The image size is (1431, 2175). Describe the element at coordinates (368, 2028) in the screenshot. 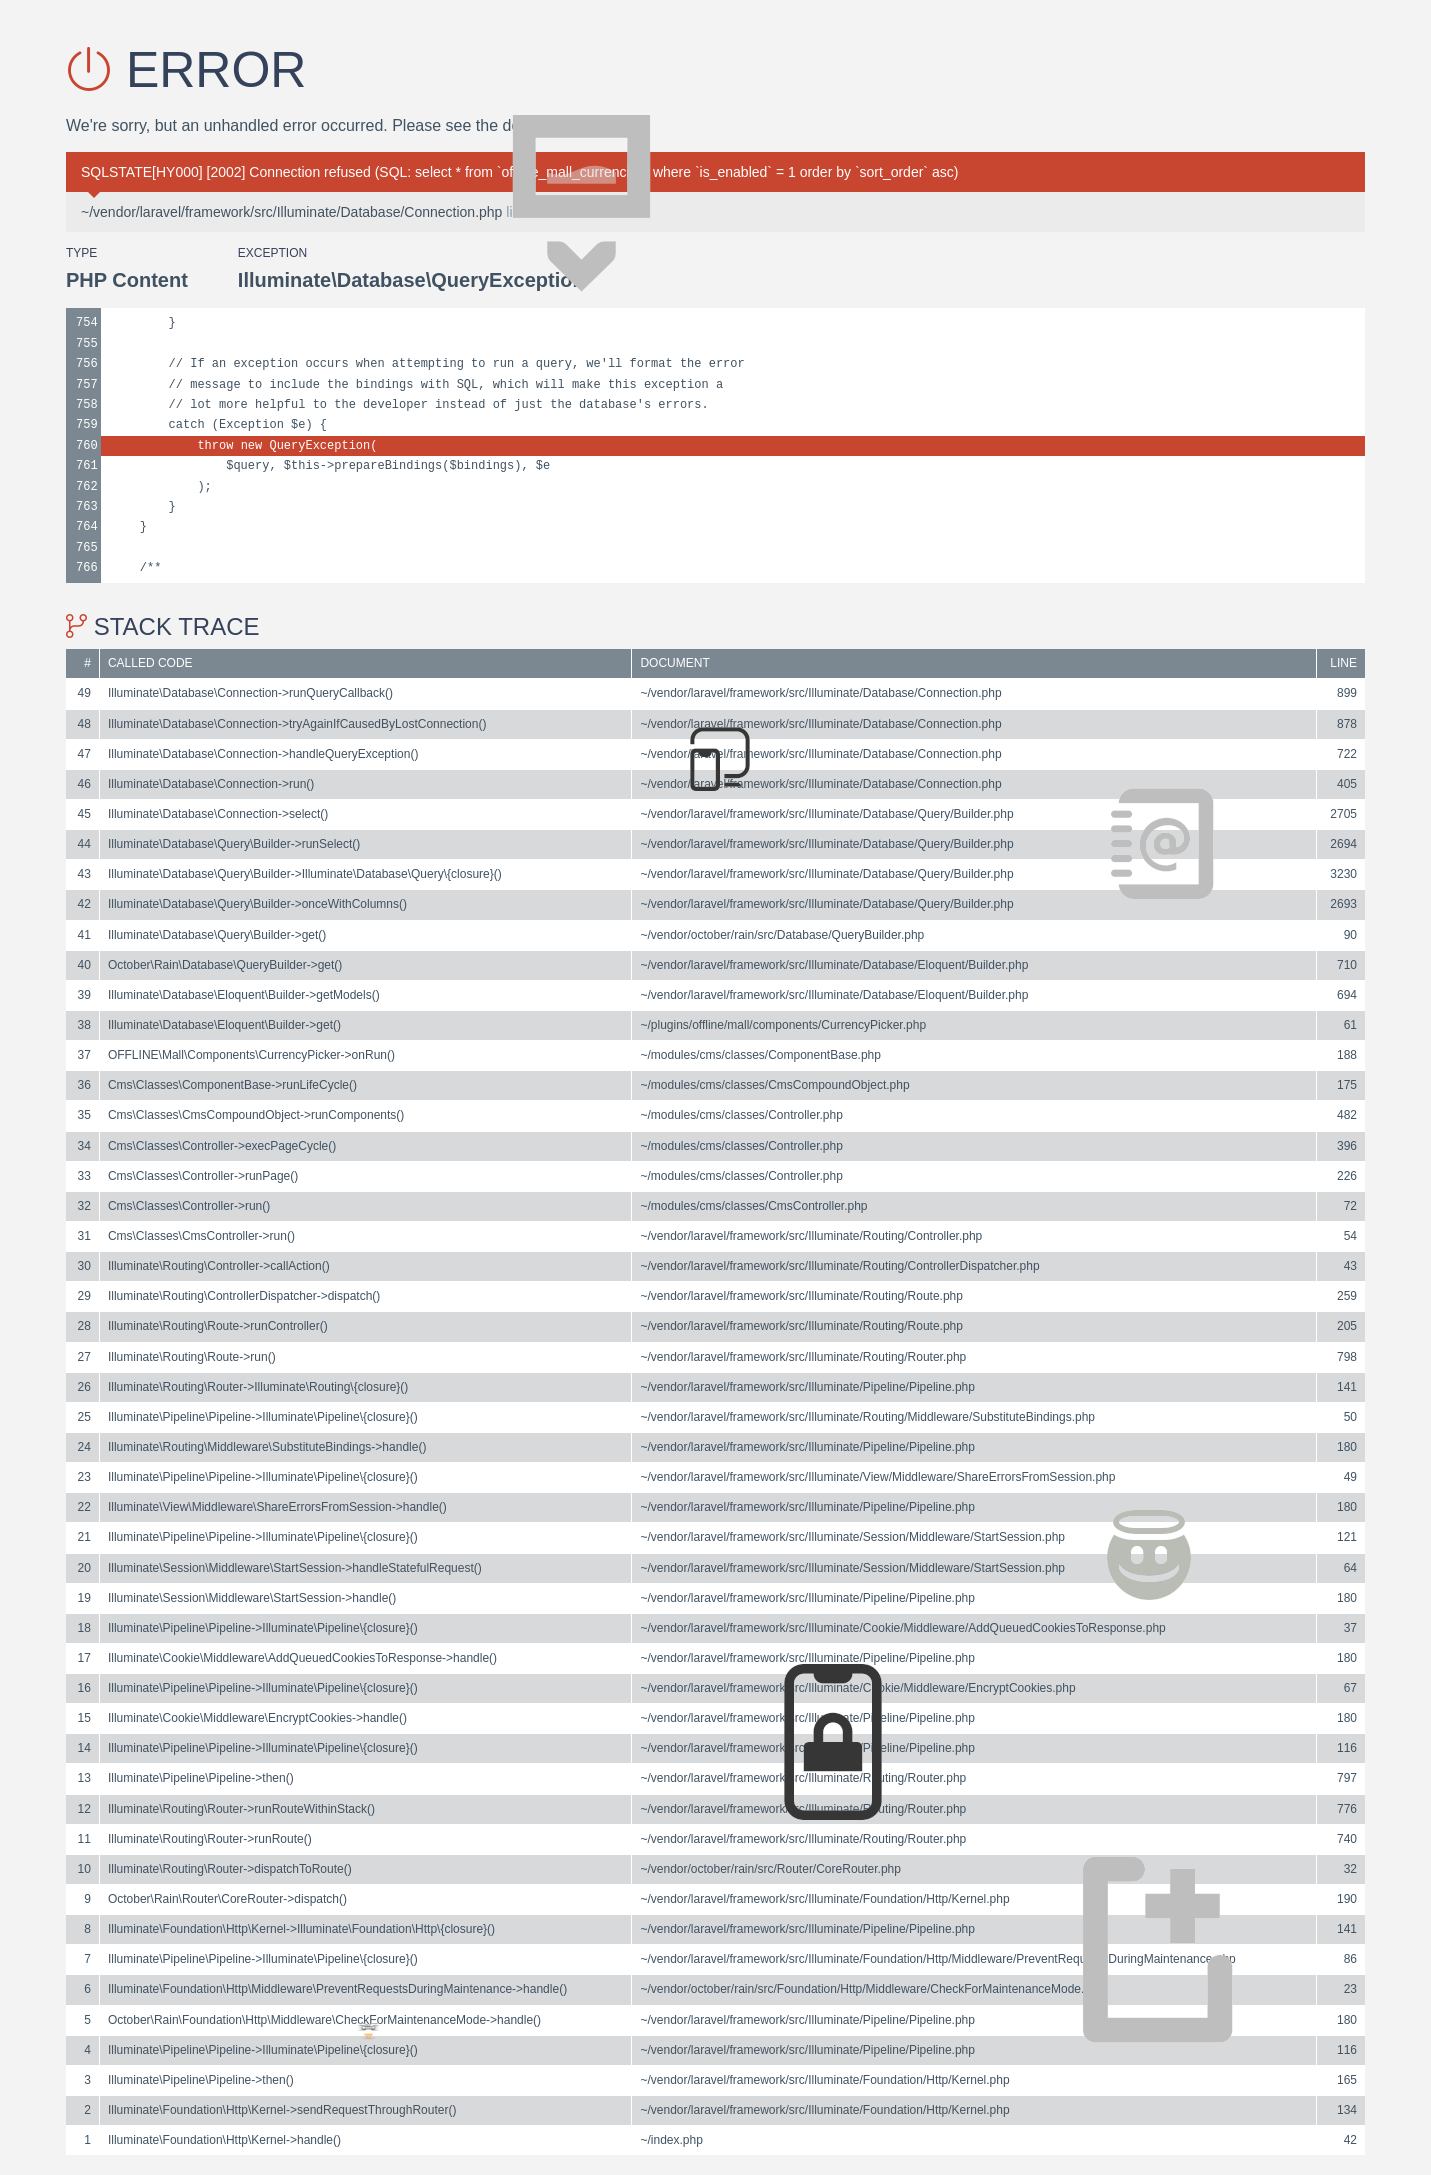

I see `insert a hyperlink into content` at that location.